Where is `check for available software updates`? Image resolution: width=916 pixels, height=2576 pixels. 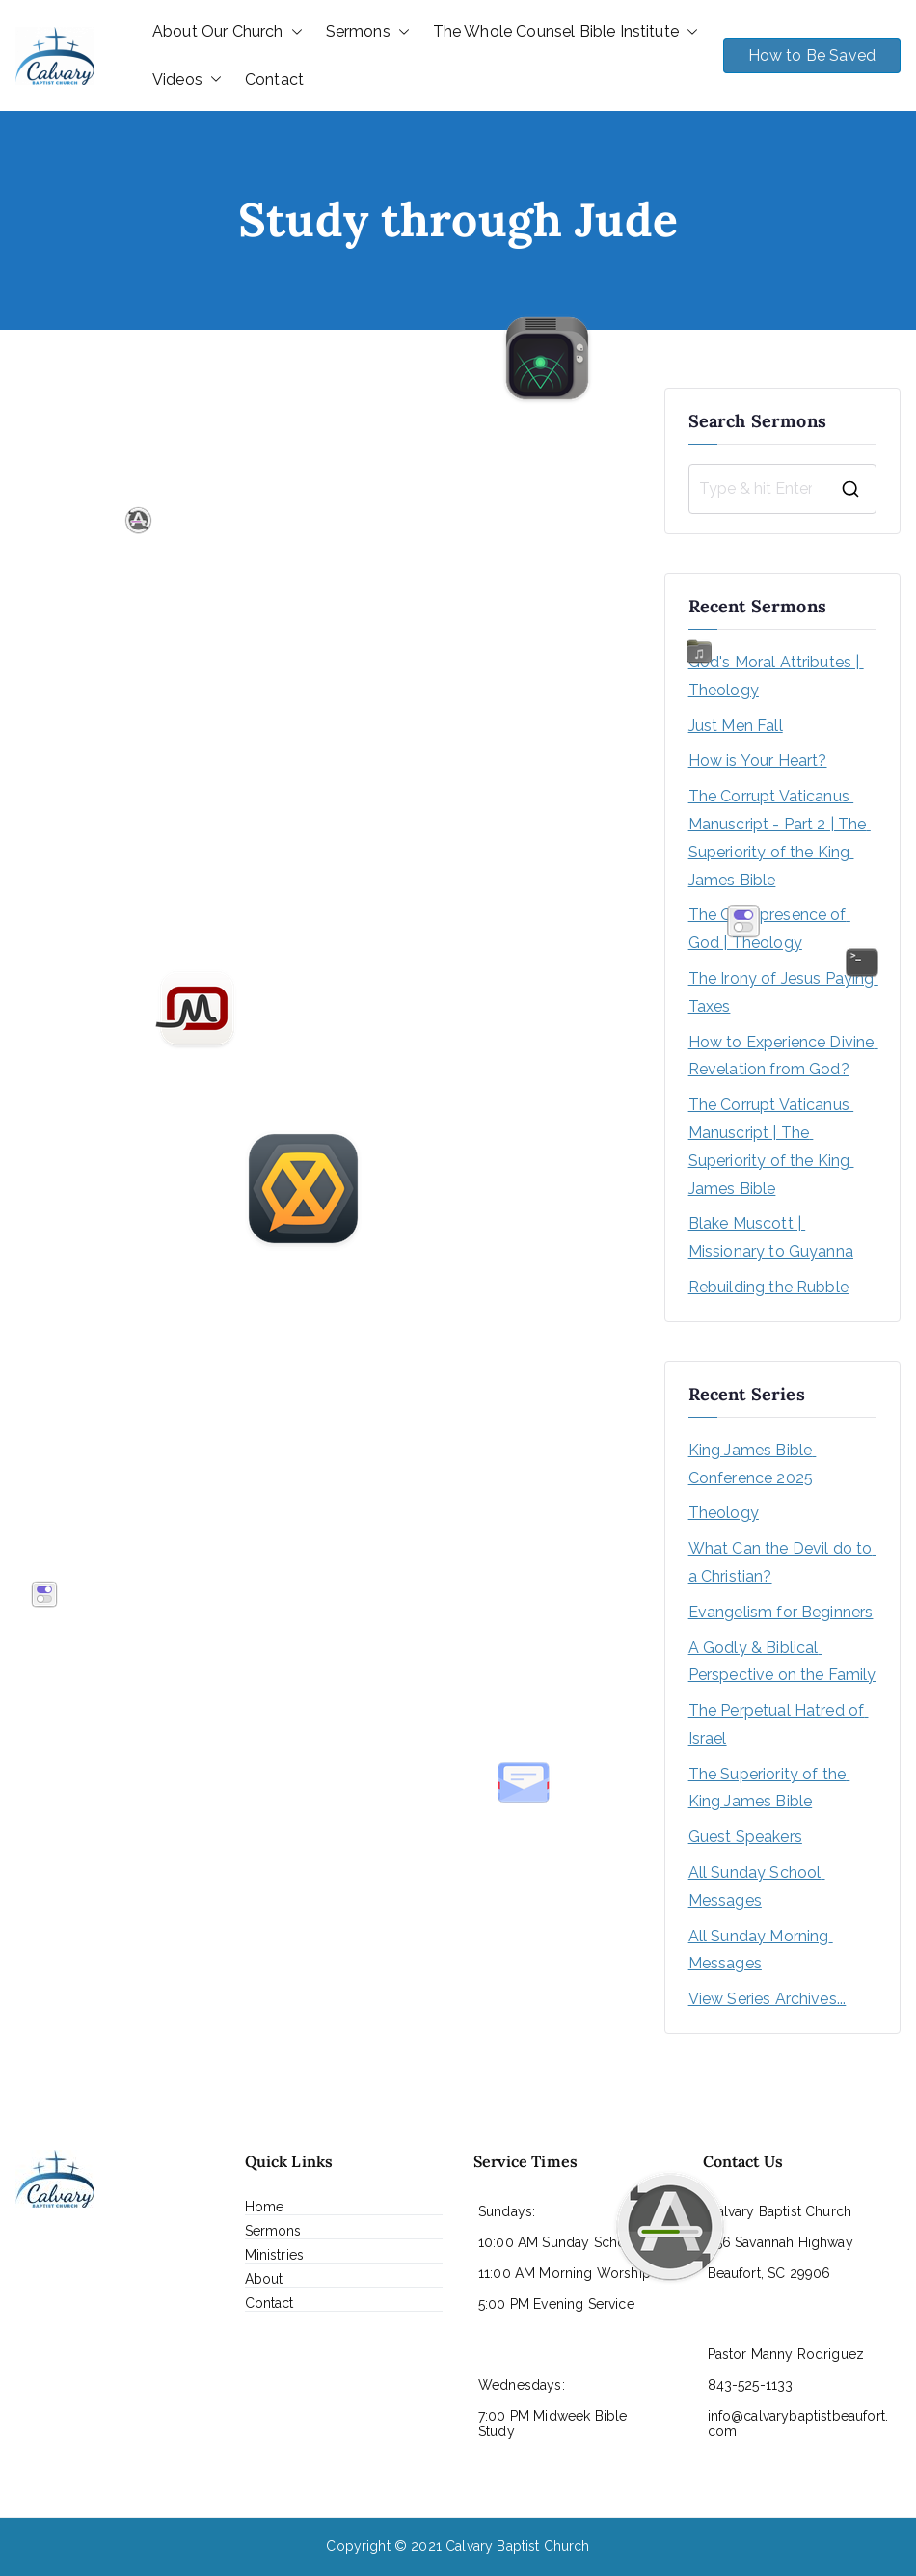
check for available software updates is located at coordinates (670, 2227).